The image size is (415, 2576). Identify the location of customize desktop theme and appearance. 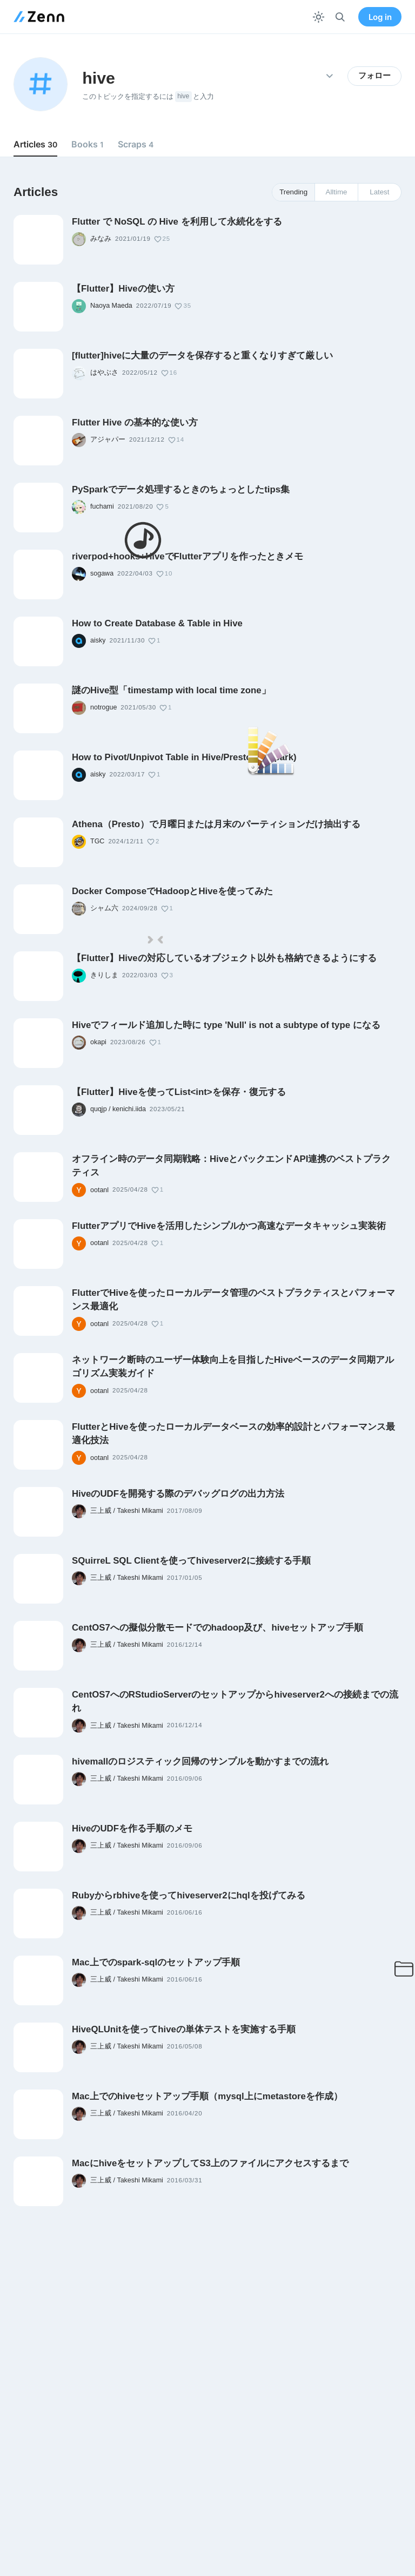
(271, 751).